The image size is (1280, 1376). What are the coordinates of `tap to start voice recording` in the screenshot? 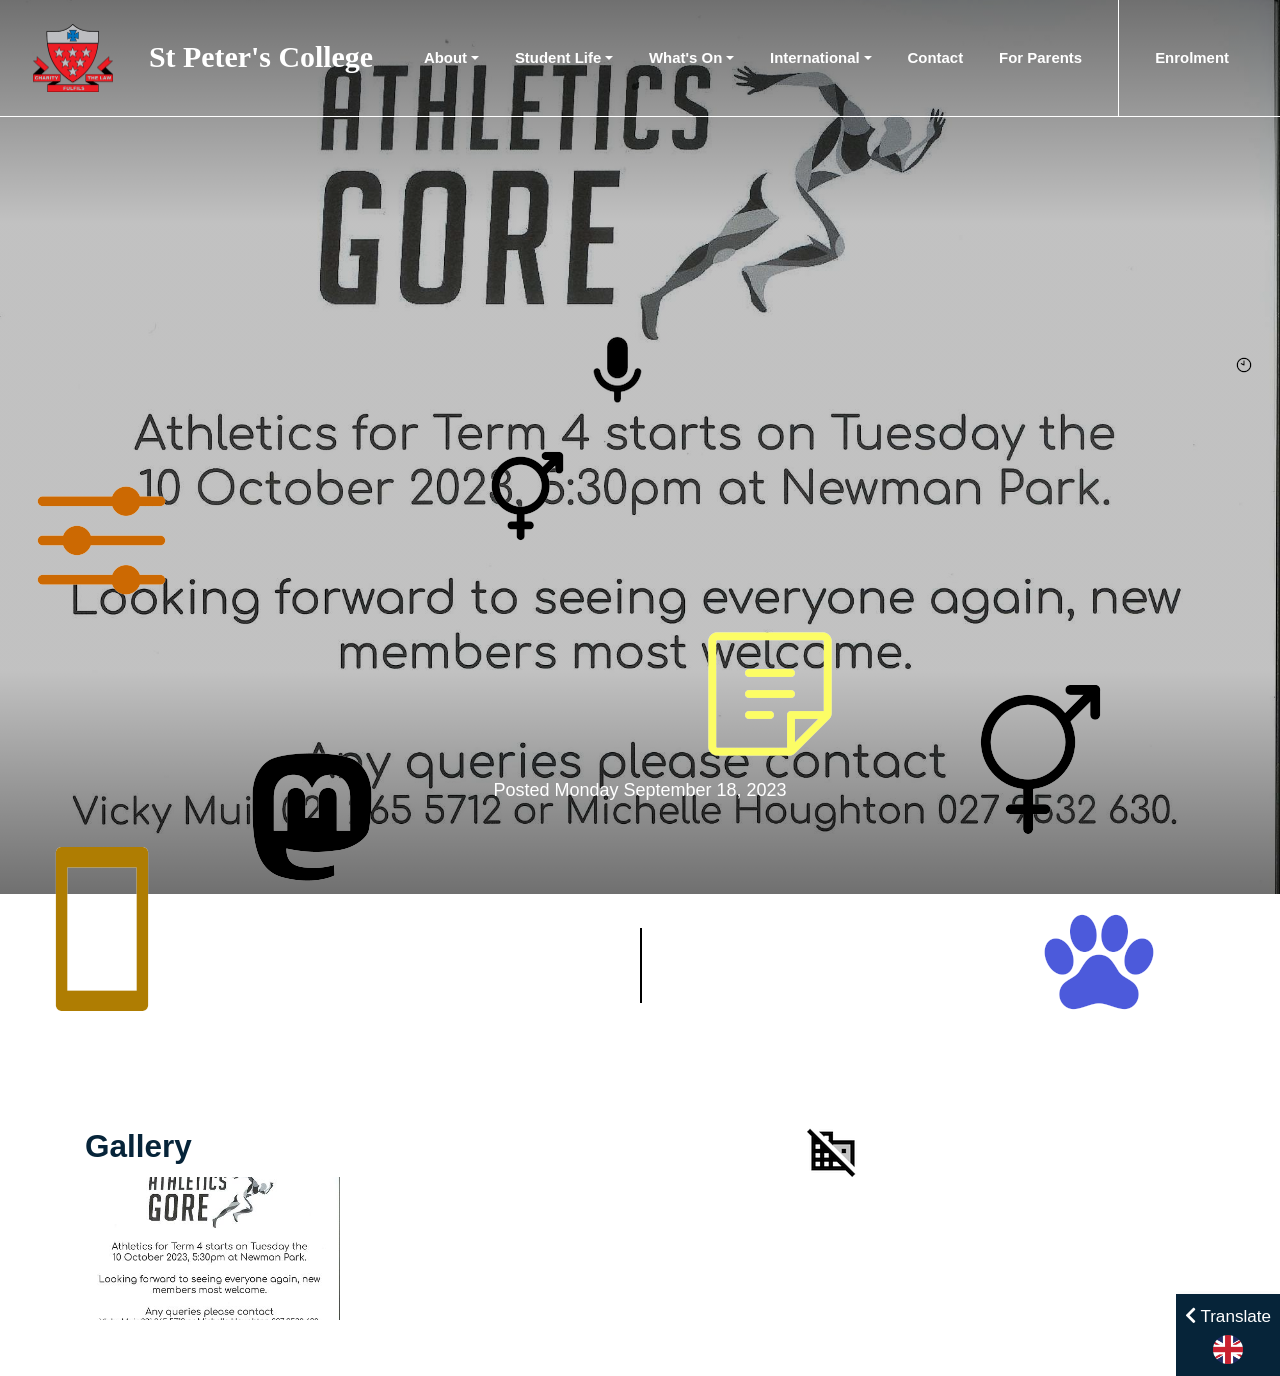 It's located at (617, 371).